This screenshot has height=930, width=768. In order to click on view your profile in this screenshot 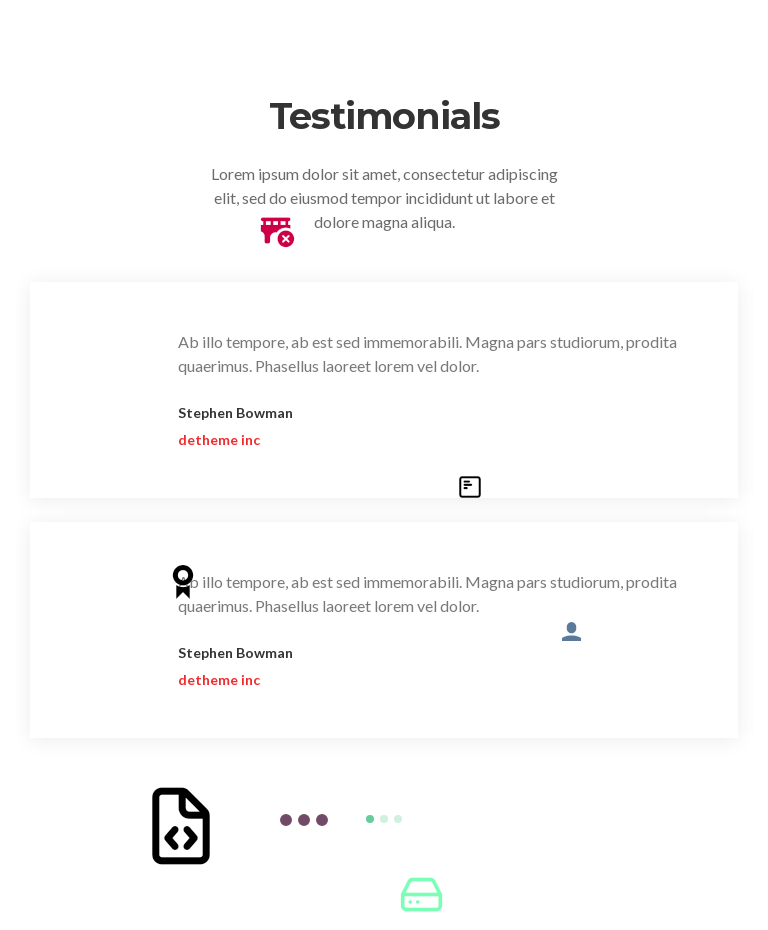, I will do `click(571, 631)`.